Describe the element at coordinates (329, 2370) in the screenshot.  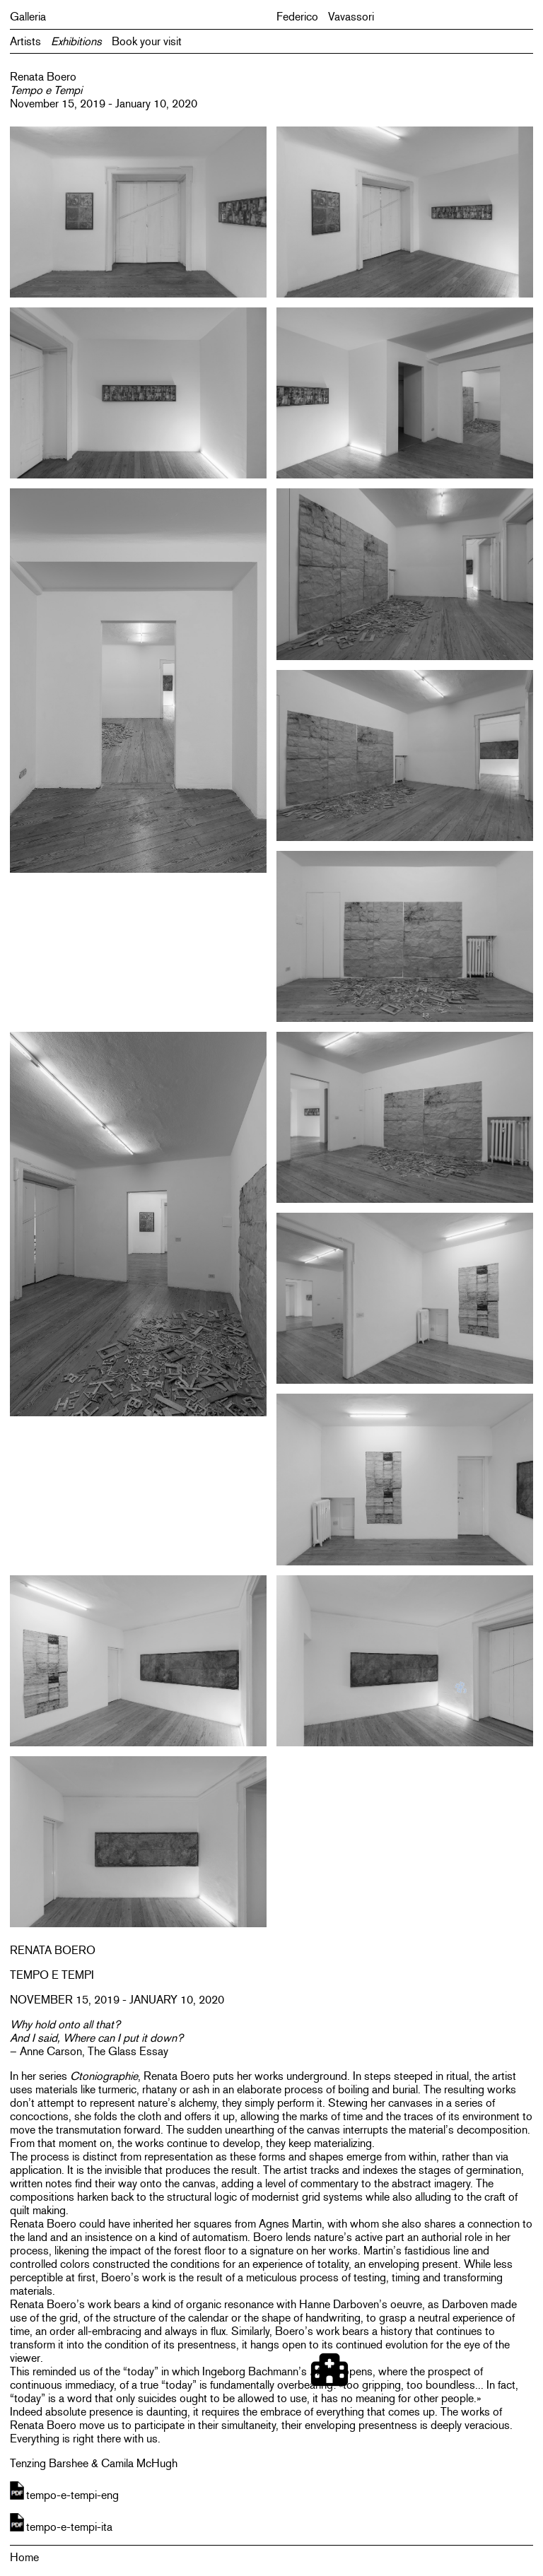
I see `find nearby hospitals or medical facilities` at that location.